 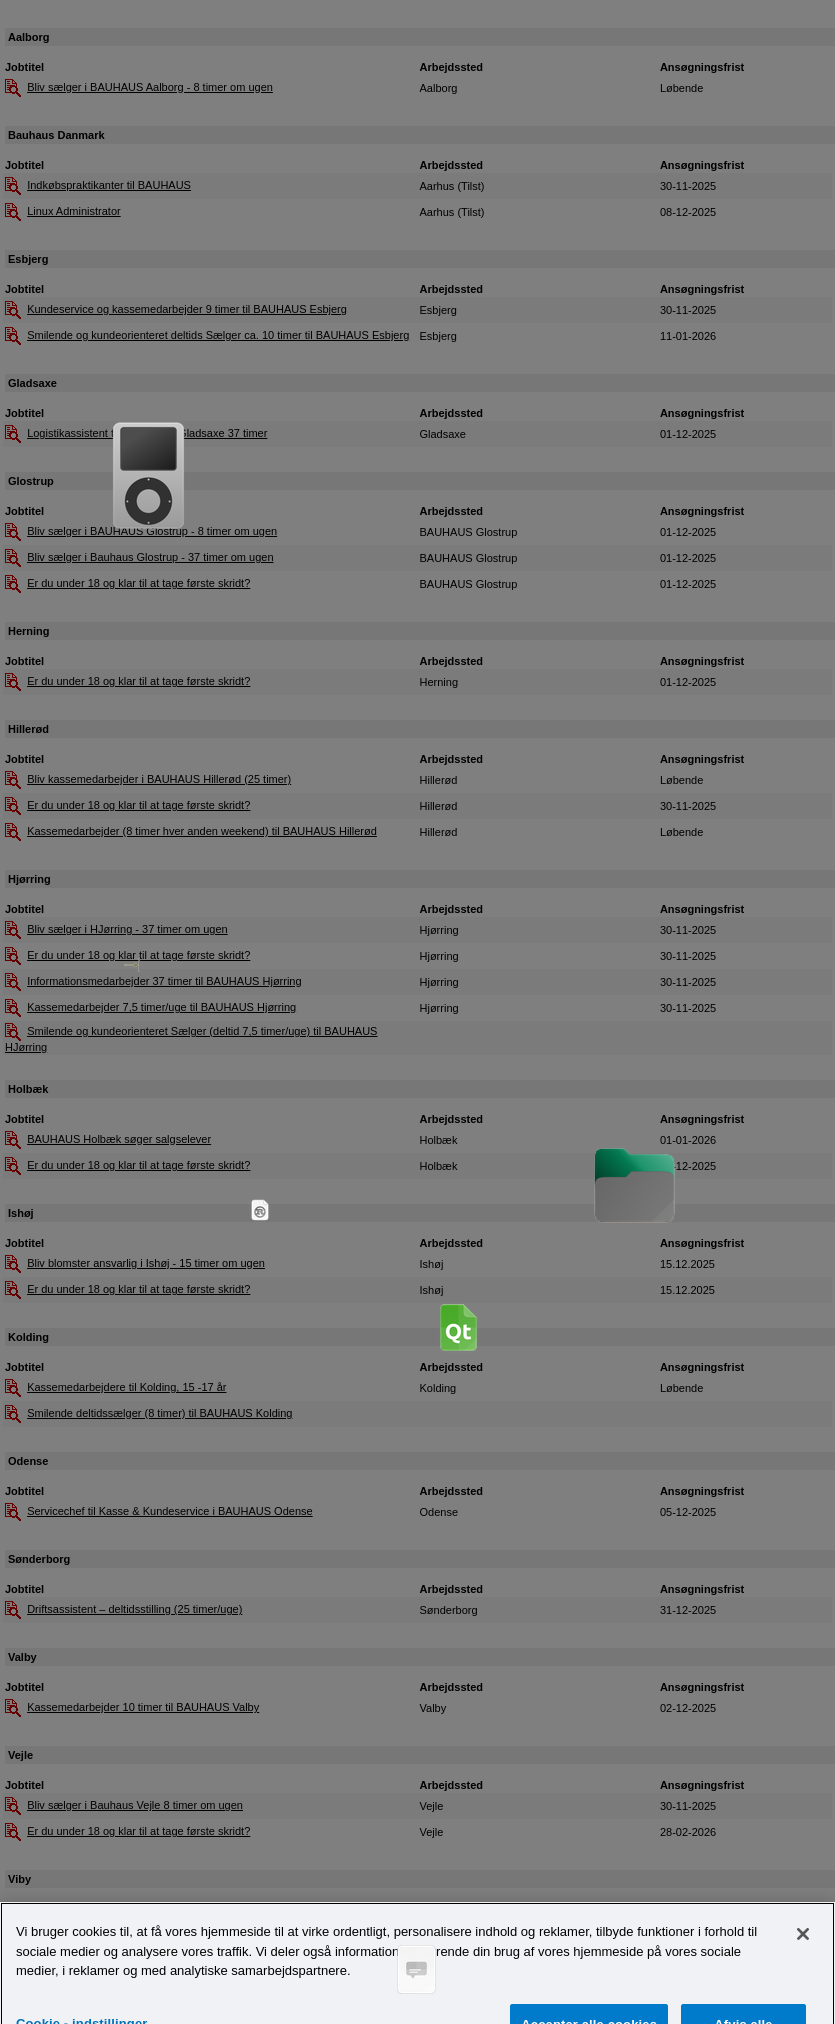 What do you see at coordinates (634, 1185) in the screenshot?
I see `open folder containing files` at bounding box center [634, 1185].